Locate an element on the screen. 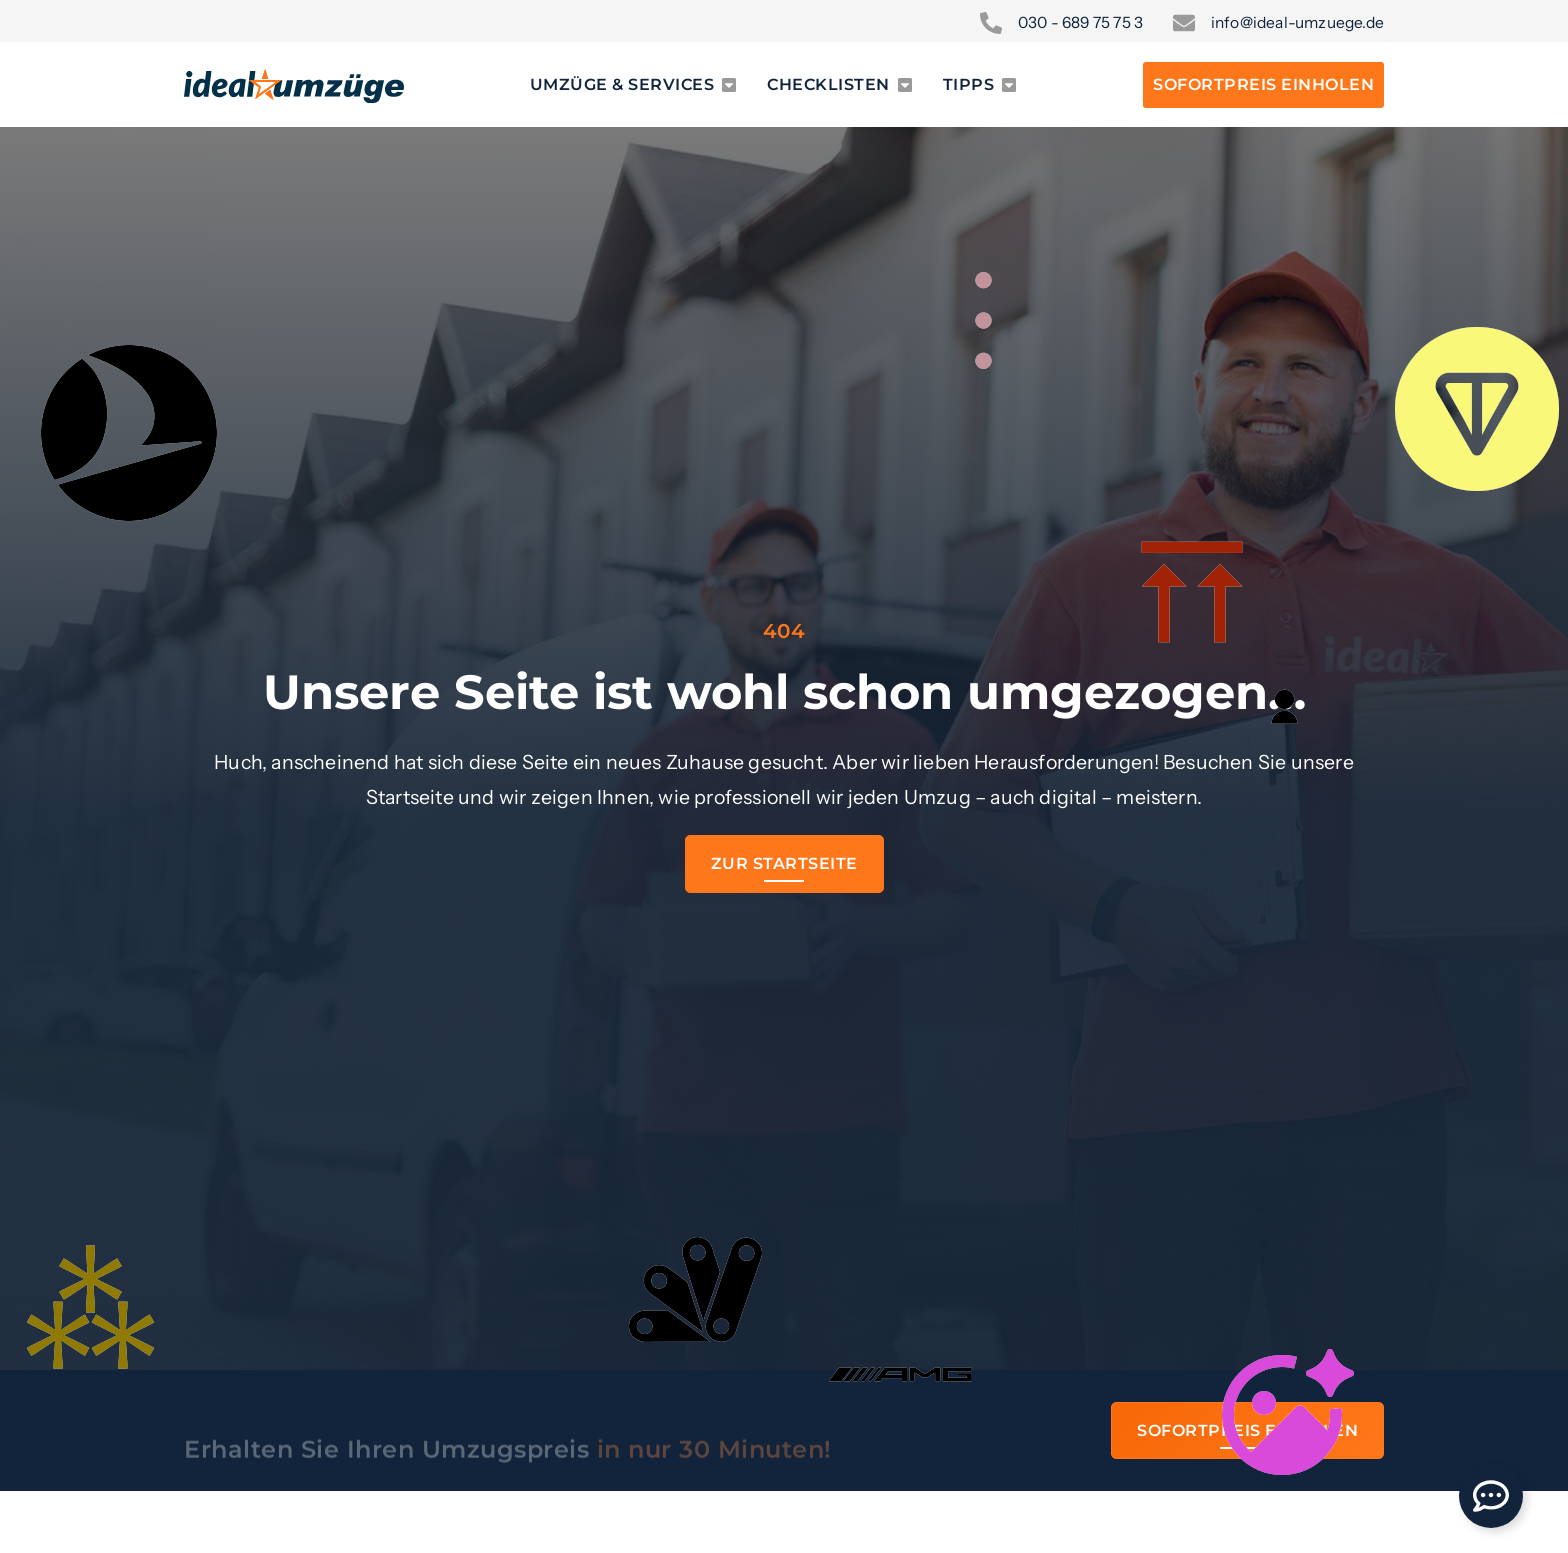 The image size is (1568, 1553). align selected content to the top edge is located at coordinates (1192, 592).